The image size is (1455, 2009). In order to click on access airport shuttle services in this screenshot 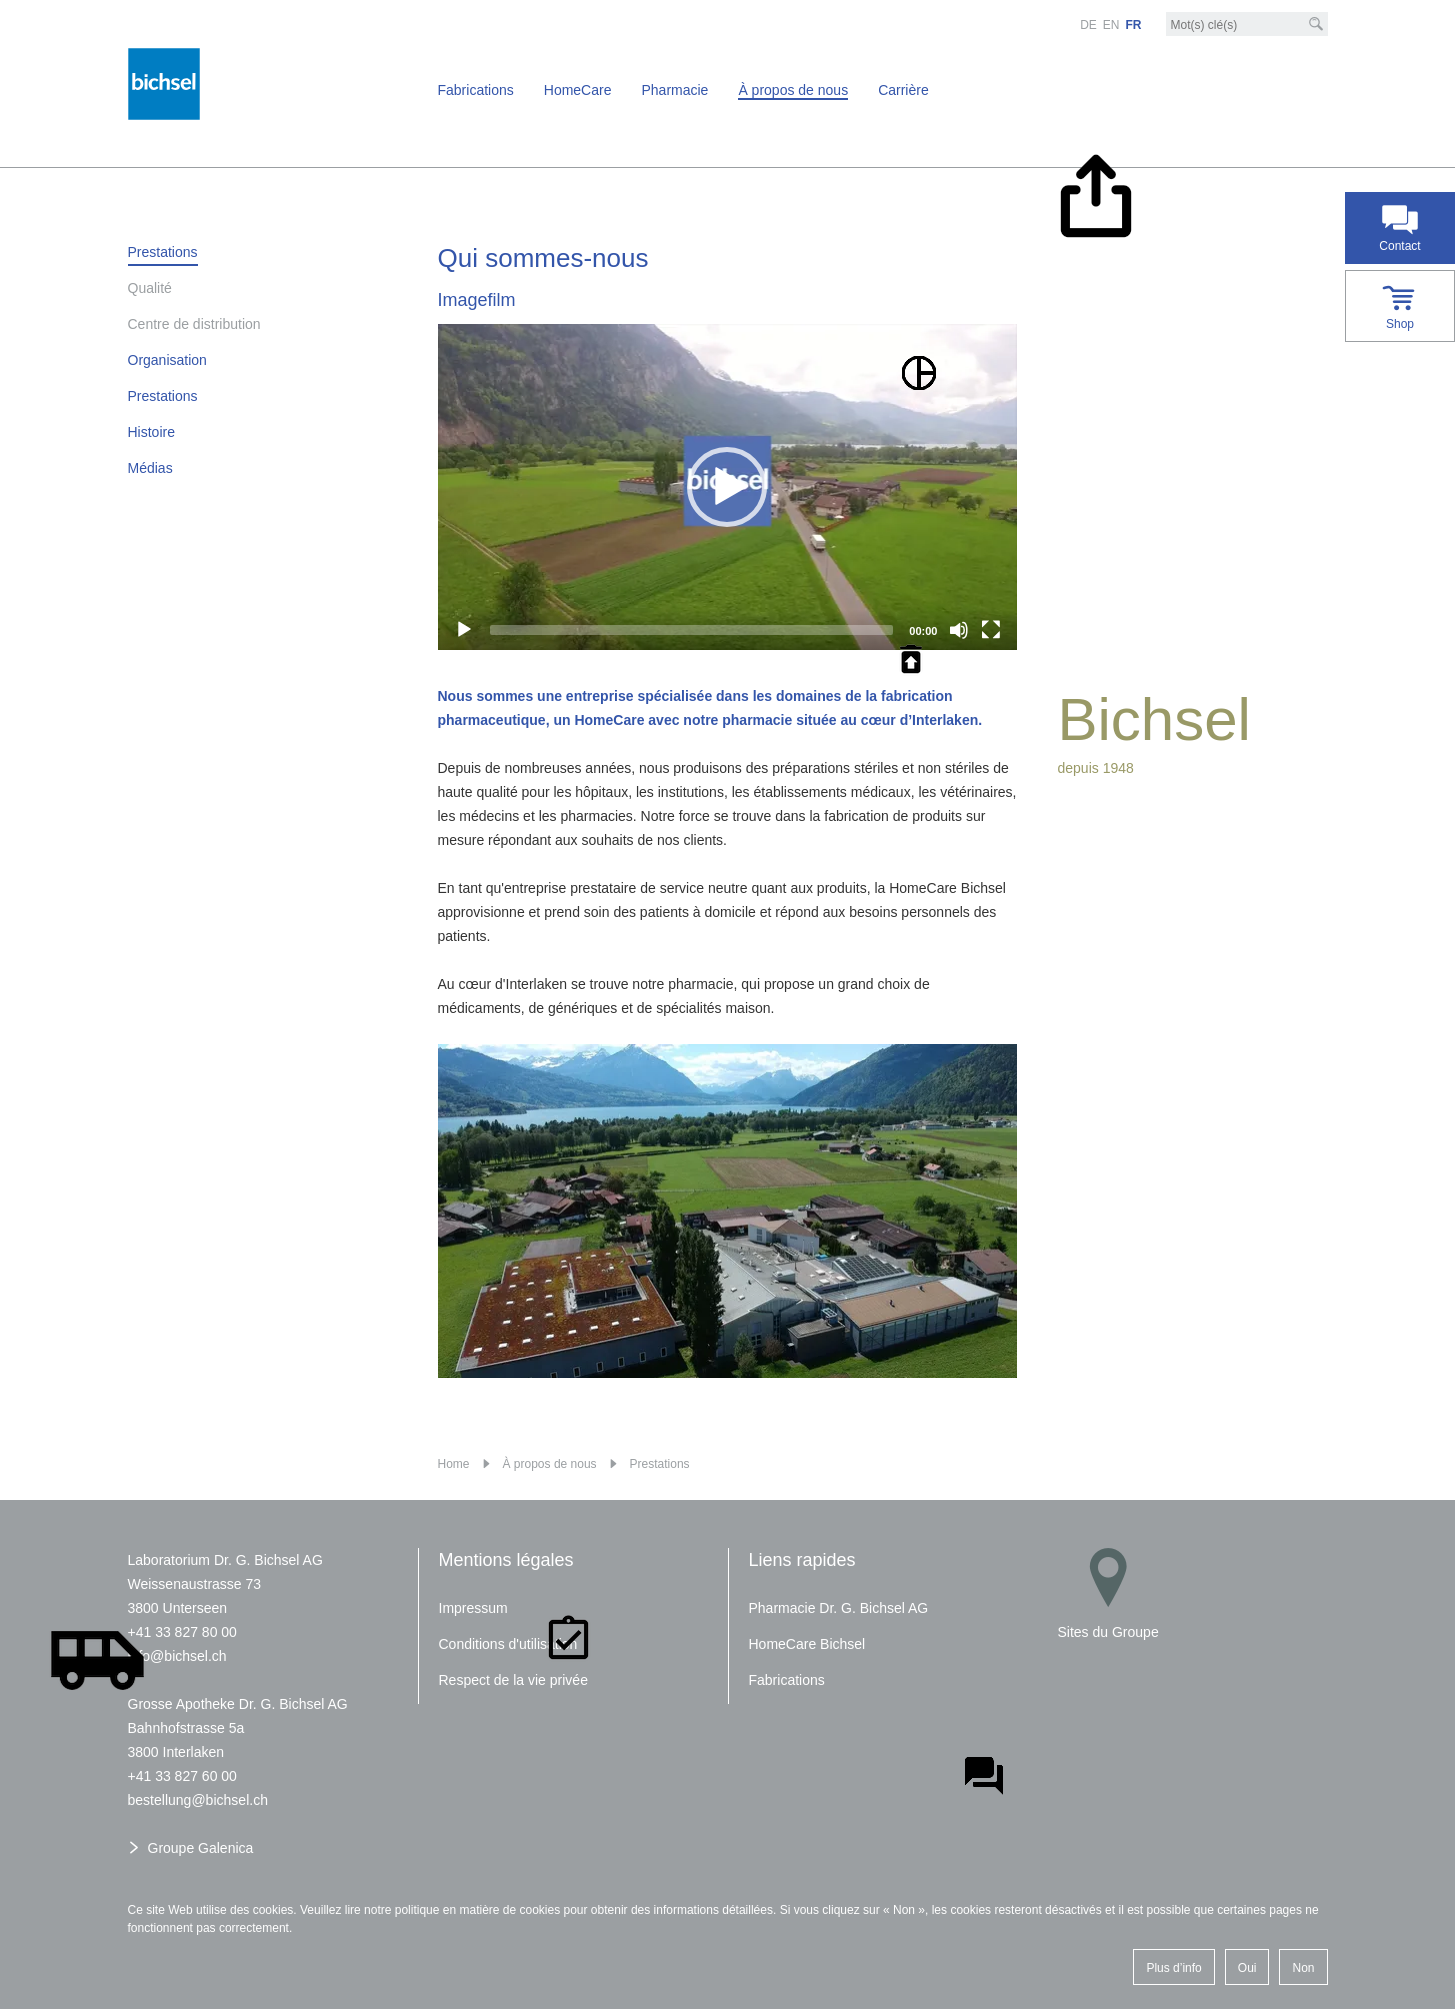, I will do `click(97, 1660)`.